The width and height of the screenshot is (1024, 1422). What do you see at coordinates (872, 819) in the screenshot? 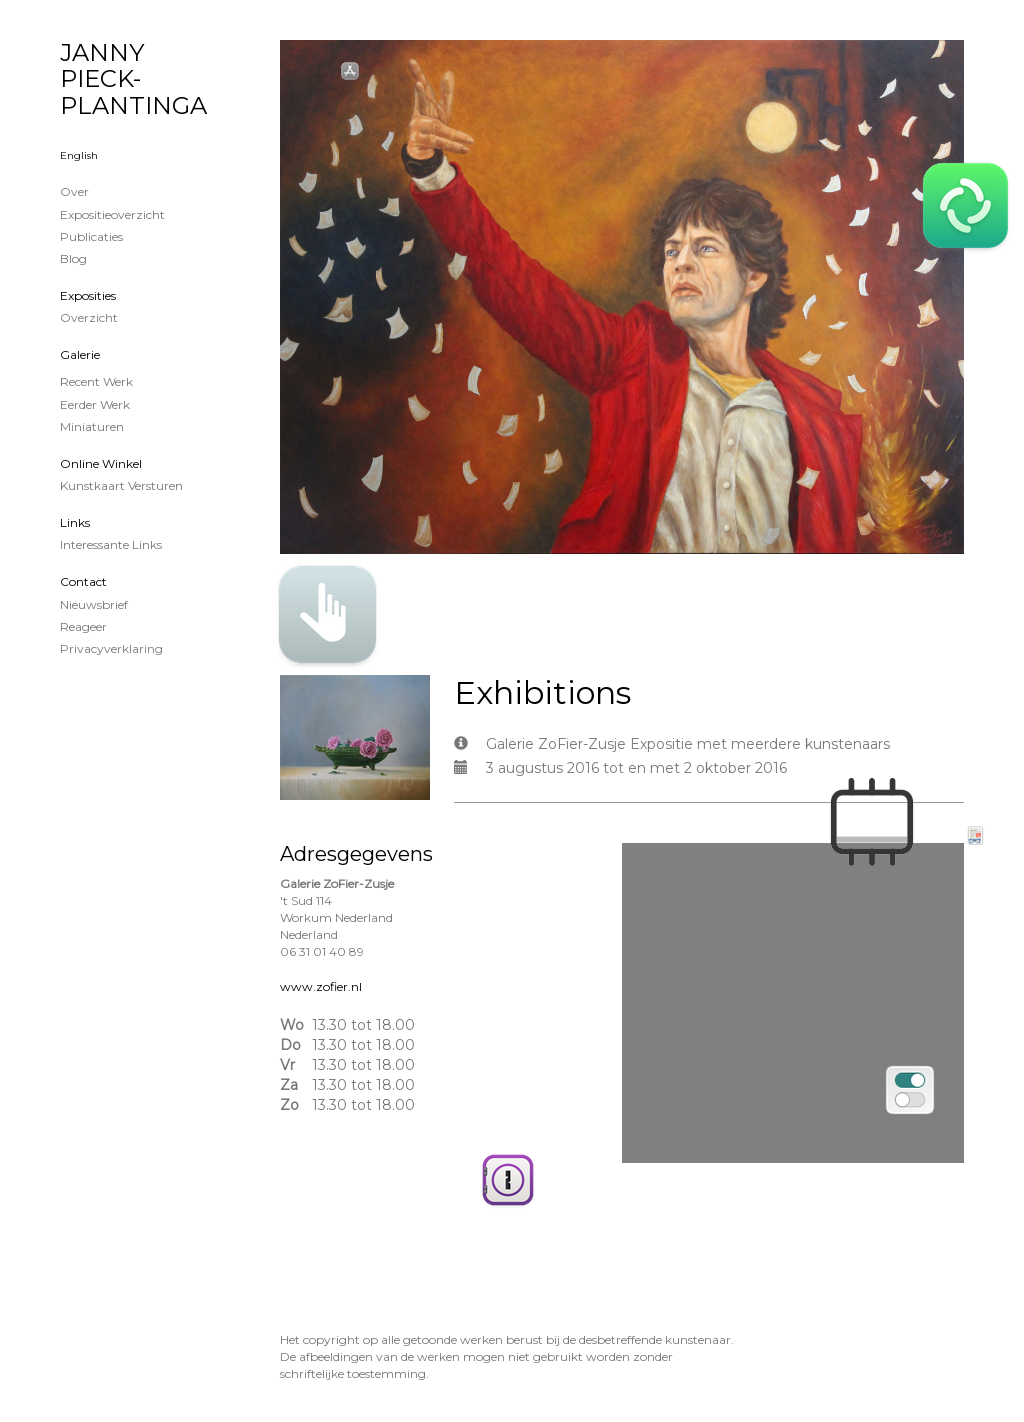
I see `view system hardware information` at bounding box center [872, 819].